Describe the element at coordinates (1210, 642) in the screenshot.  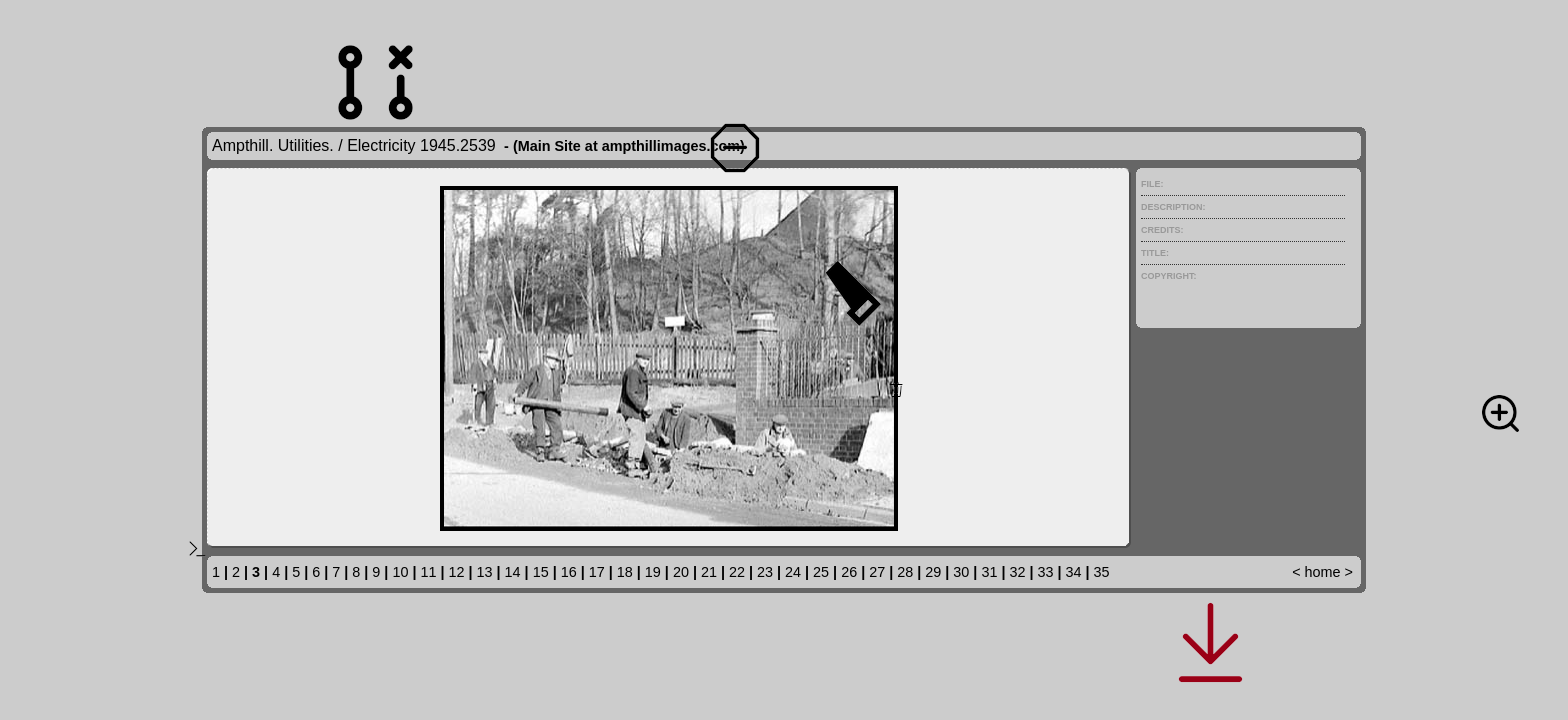
I see `move item to bottom of list` at that location.